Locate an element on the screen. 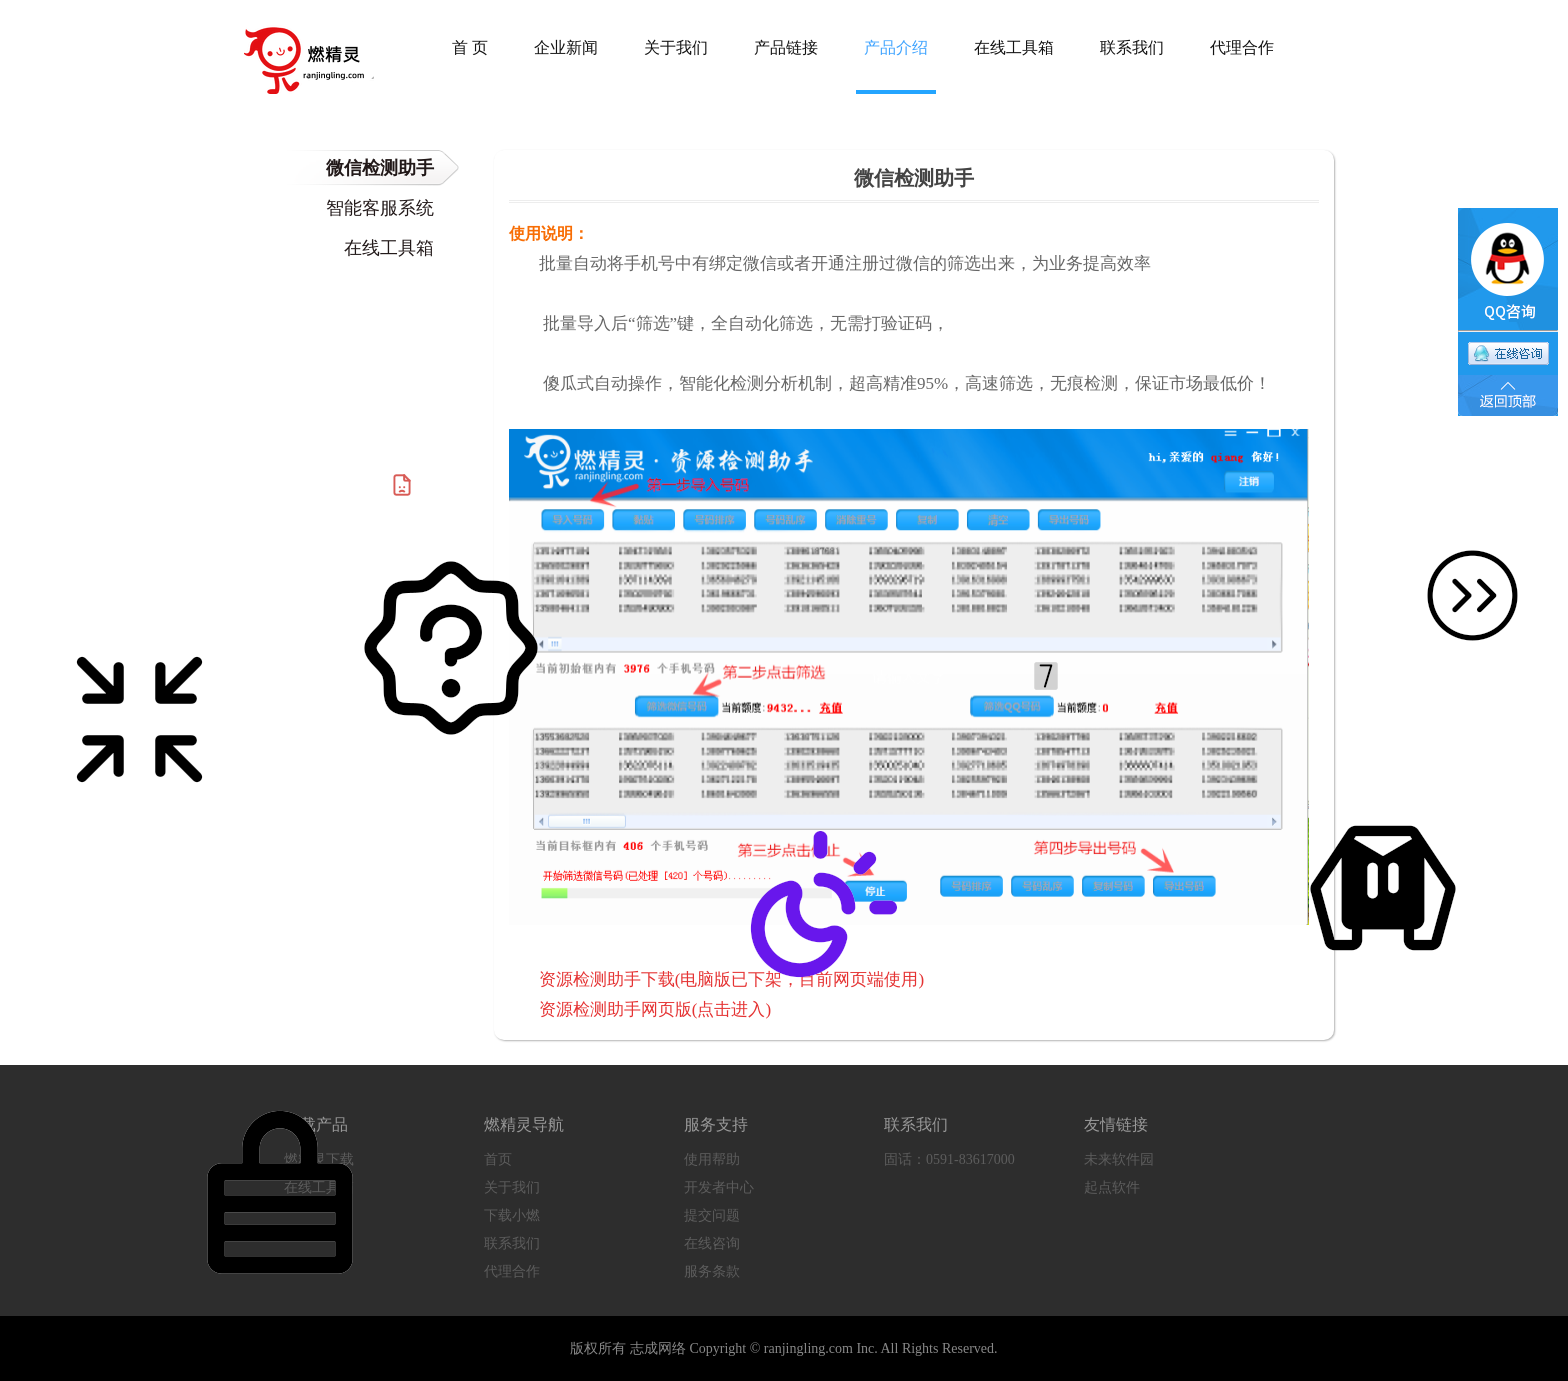  browse clothing or apparel items is located at coordinates (1383, 888).